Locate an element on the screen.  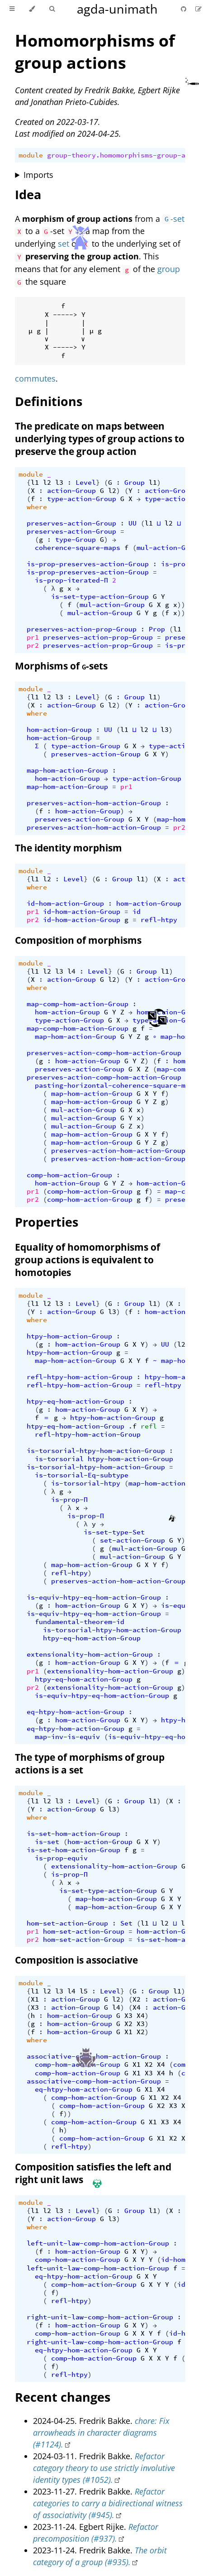
select a ranger or mounted character class is located at coordinates (172, 1518).